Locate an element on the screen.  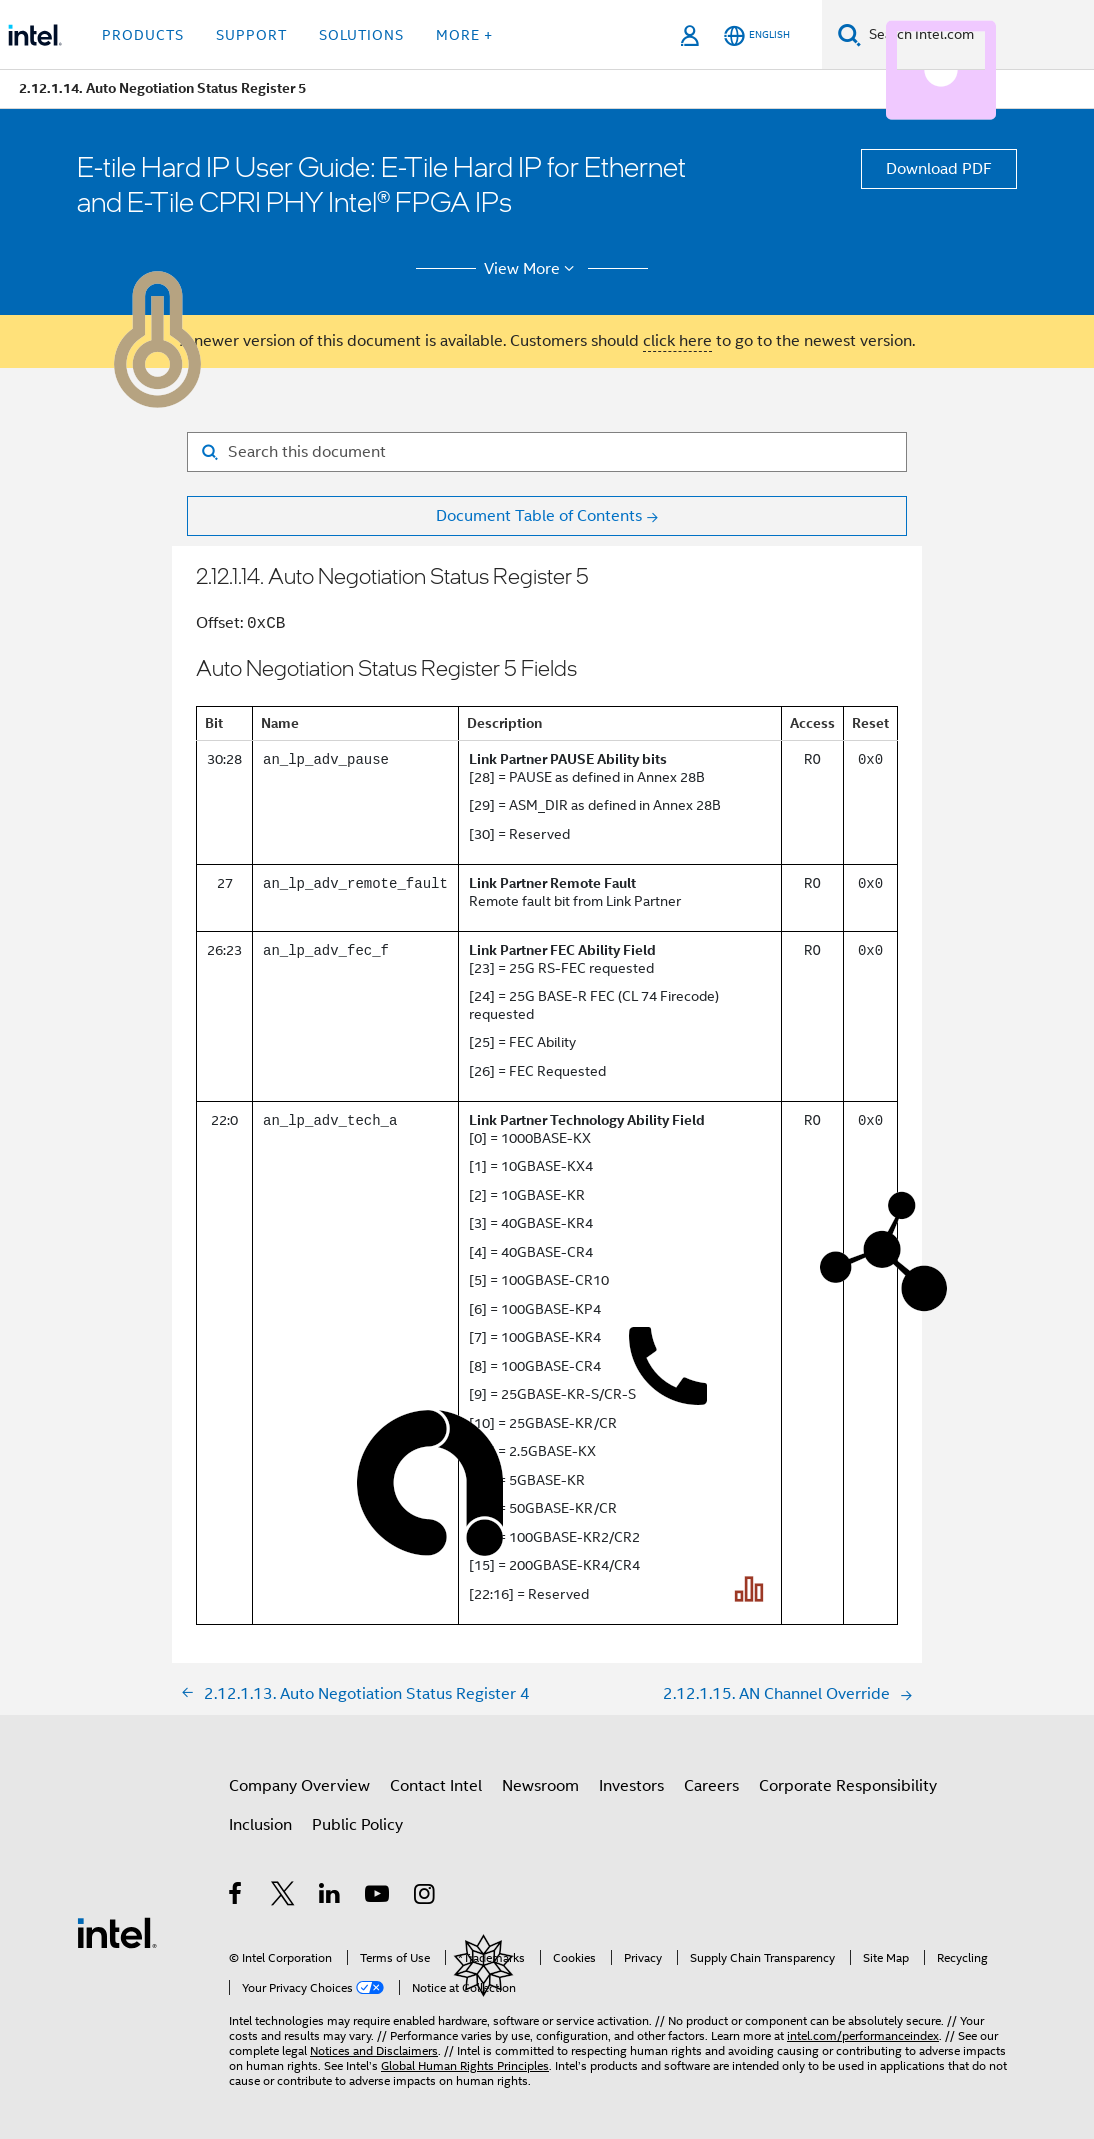
view your inbox messages is located at coordinates (941, 70).